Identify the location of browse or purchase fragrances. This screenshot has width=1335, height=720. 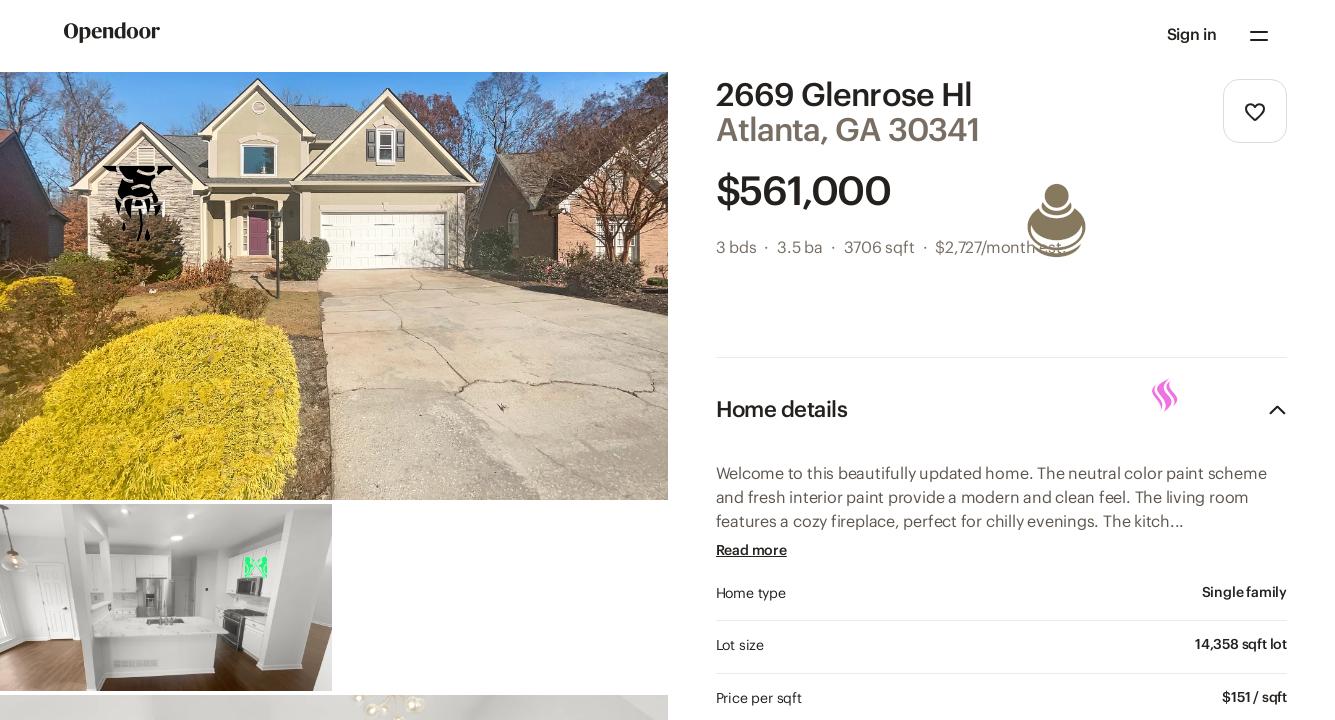
(1056, 220).